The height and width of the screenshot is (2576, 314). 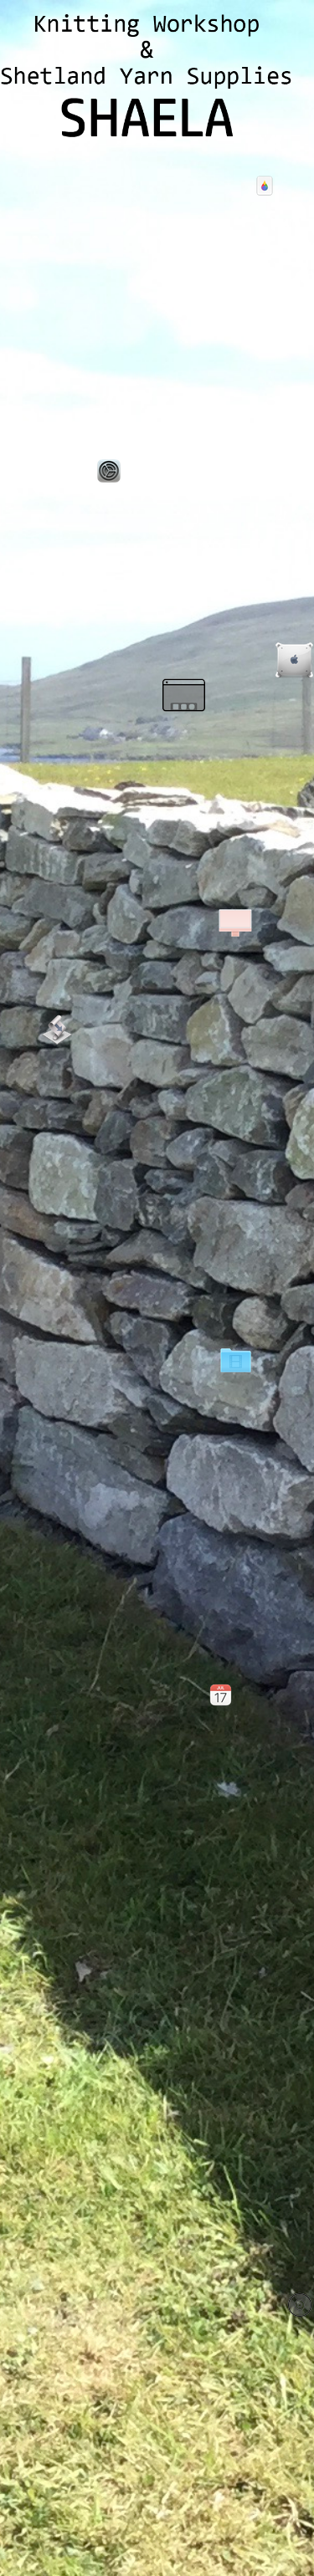 I want to click on access optical disc drive in sidebar, so click(x=300, y=2305).